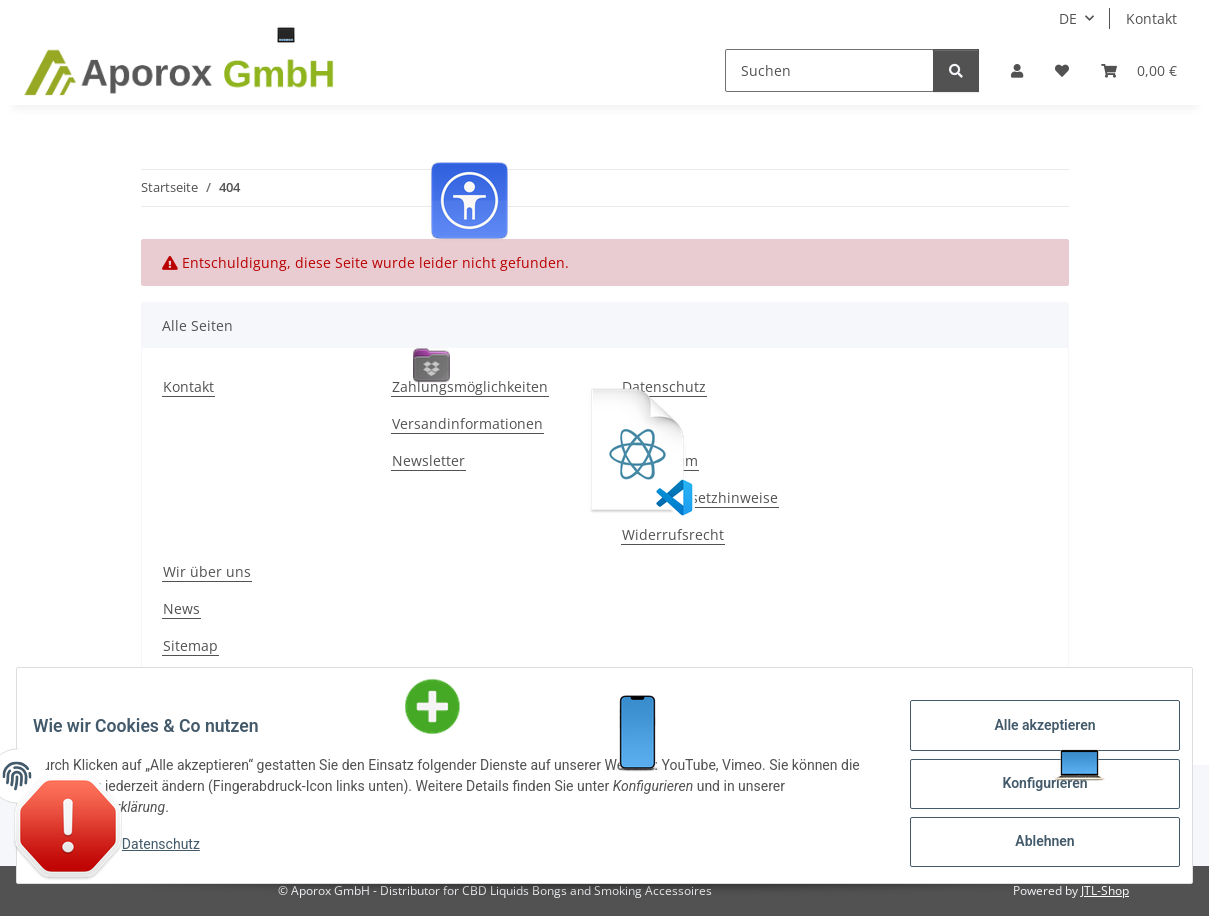  I want to click on add a new item to the list, so click(432, 706).